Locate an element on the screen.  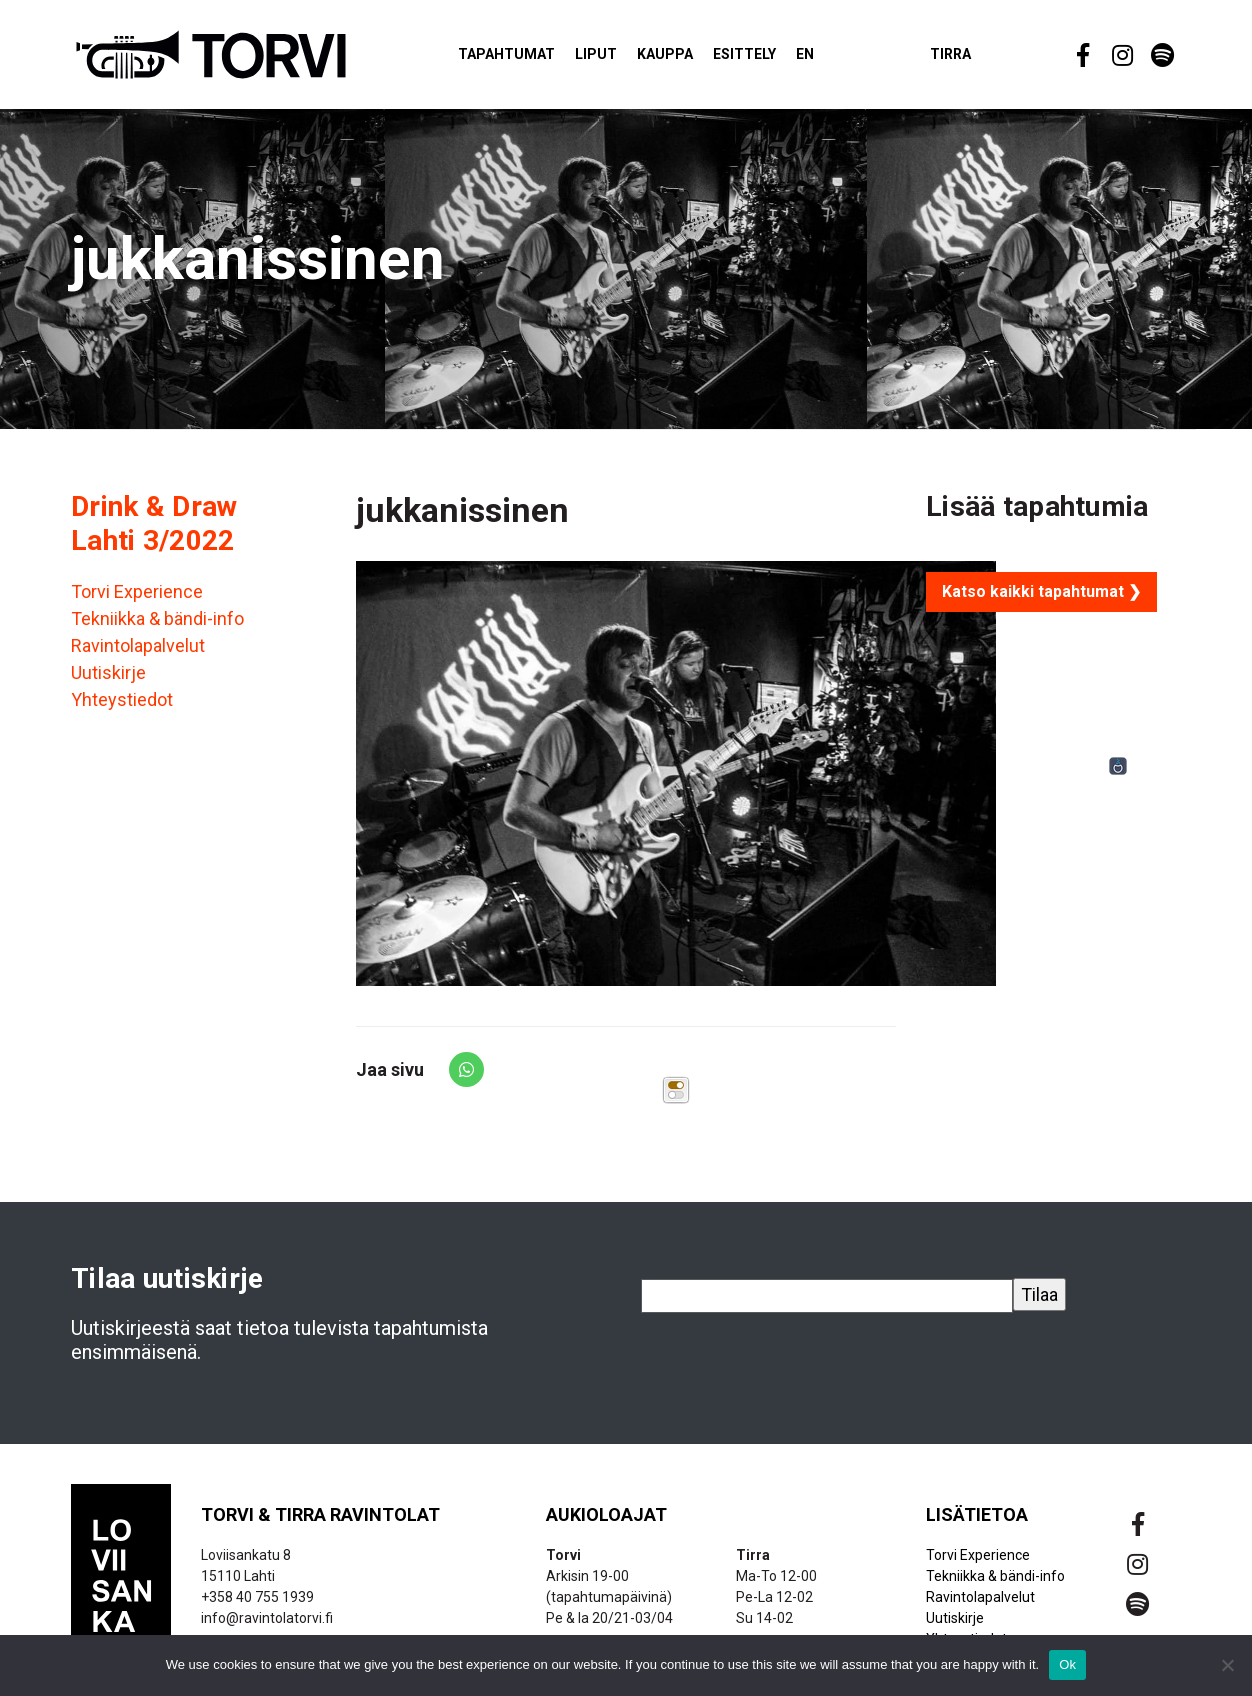
open mageia linux distribution app is located at coordinates (1118, 766).